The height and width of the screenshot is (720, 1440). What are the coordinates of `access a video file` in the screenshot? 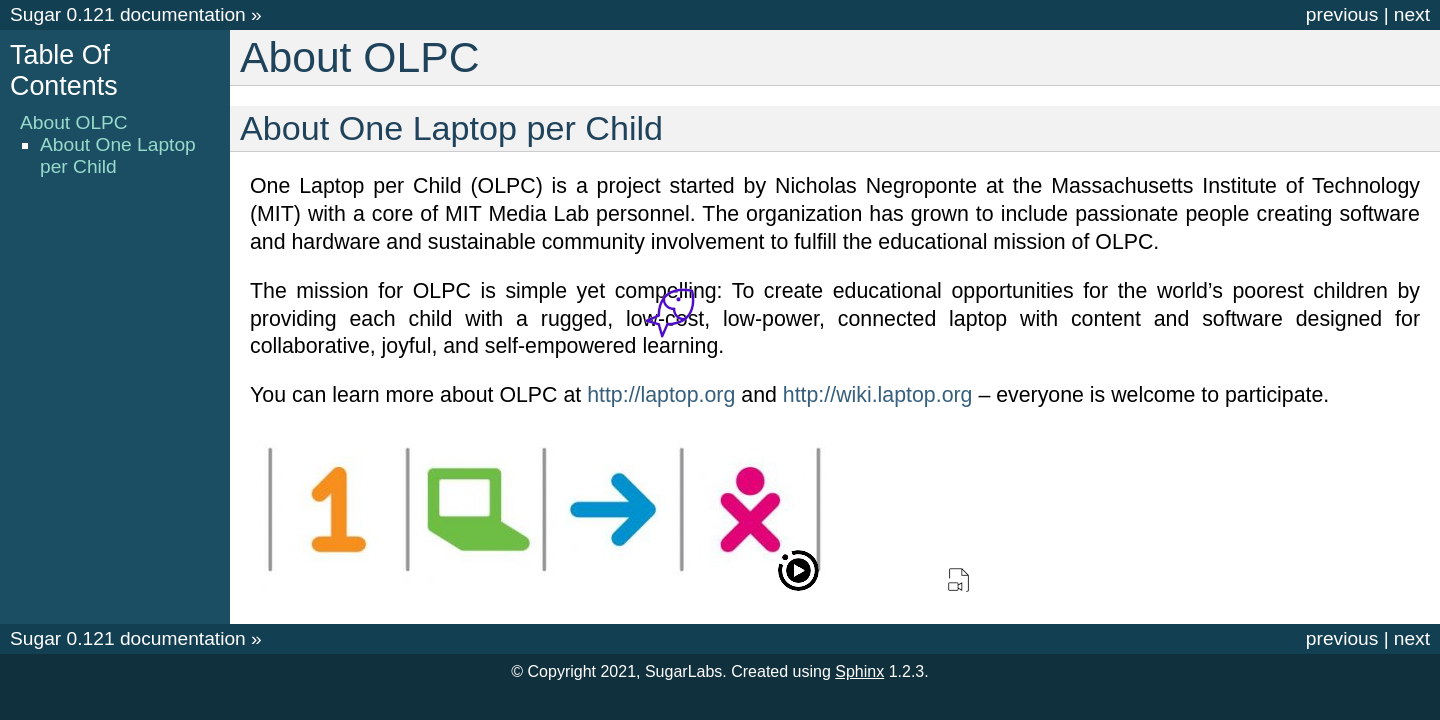 It's located at (959, 580).